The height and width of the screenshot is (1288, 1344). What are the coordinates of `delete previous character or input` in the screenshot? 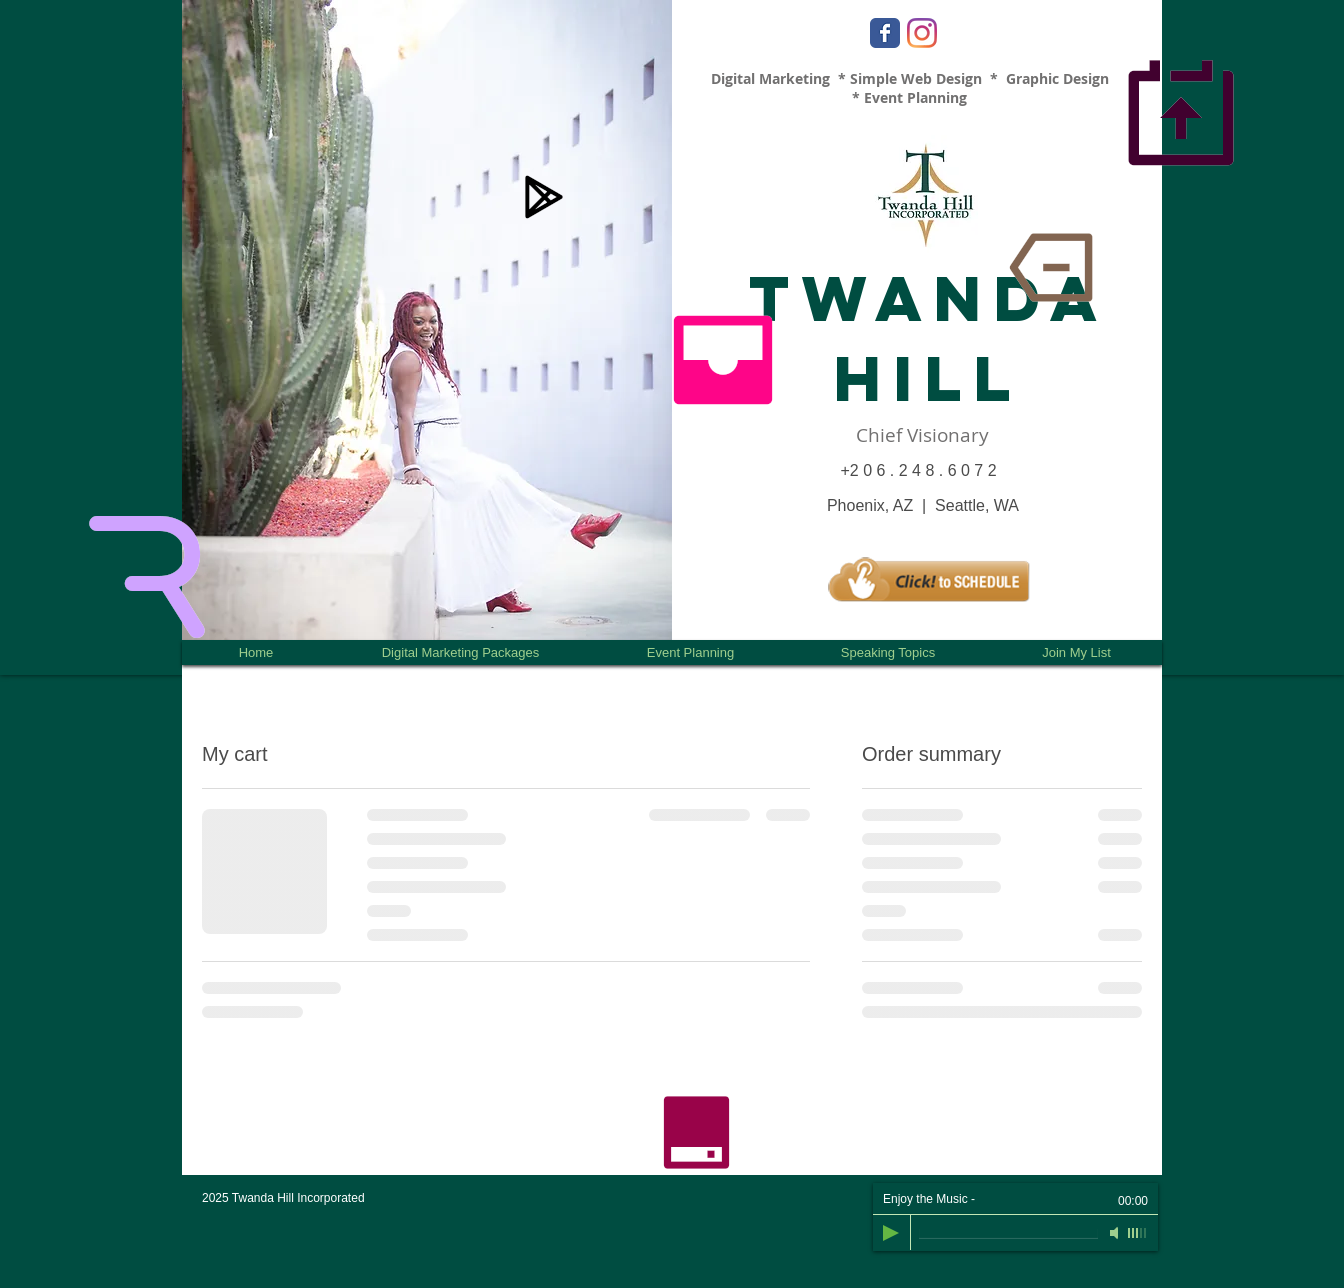 It's located at (1054, 267).